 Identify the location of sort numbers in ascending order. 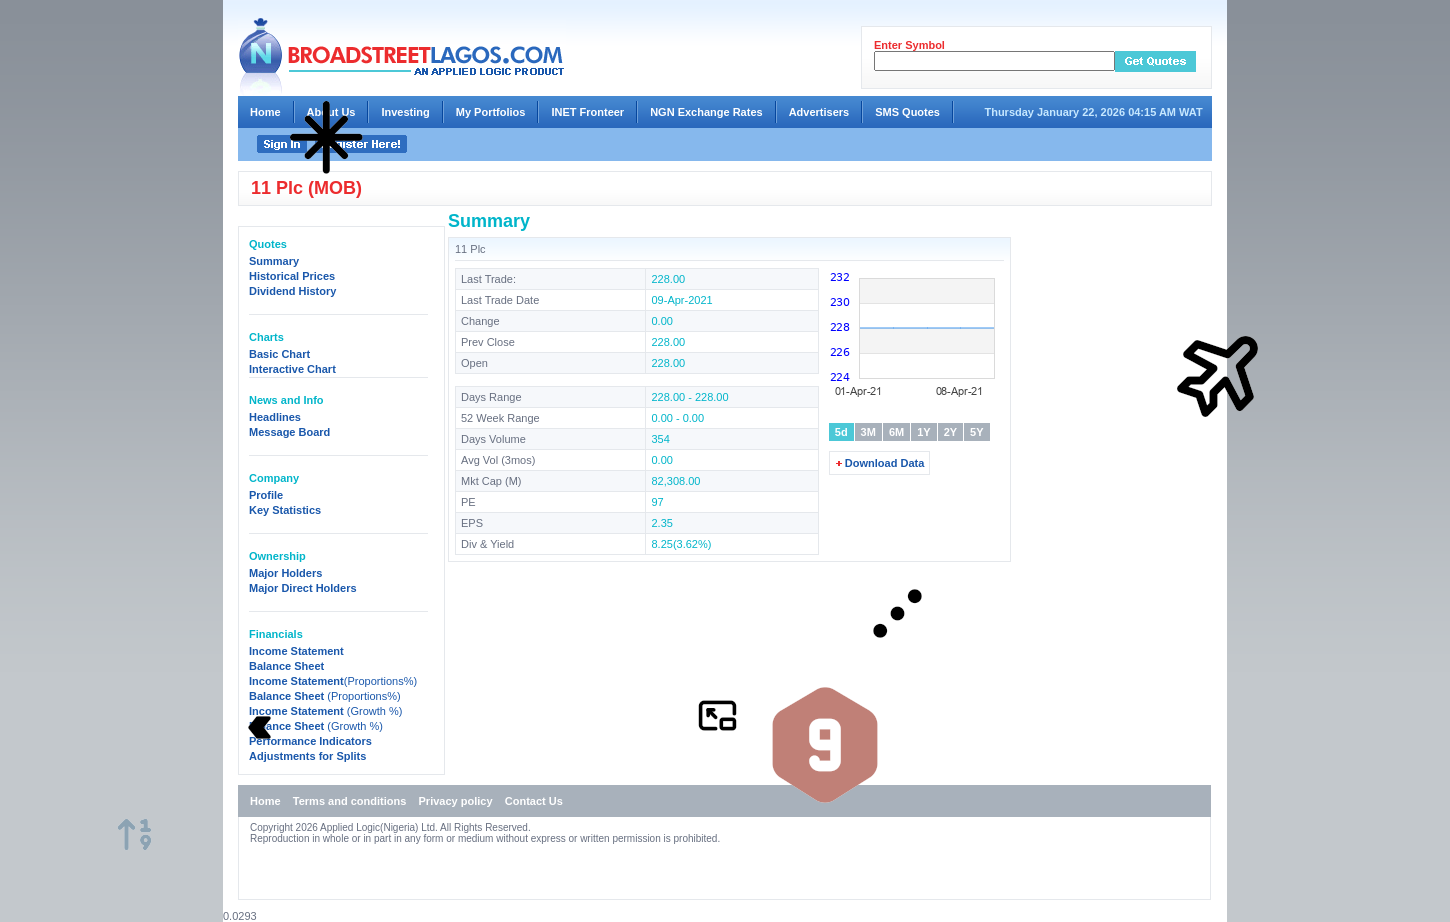
(135, 834).